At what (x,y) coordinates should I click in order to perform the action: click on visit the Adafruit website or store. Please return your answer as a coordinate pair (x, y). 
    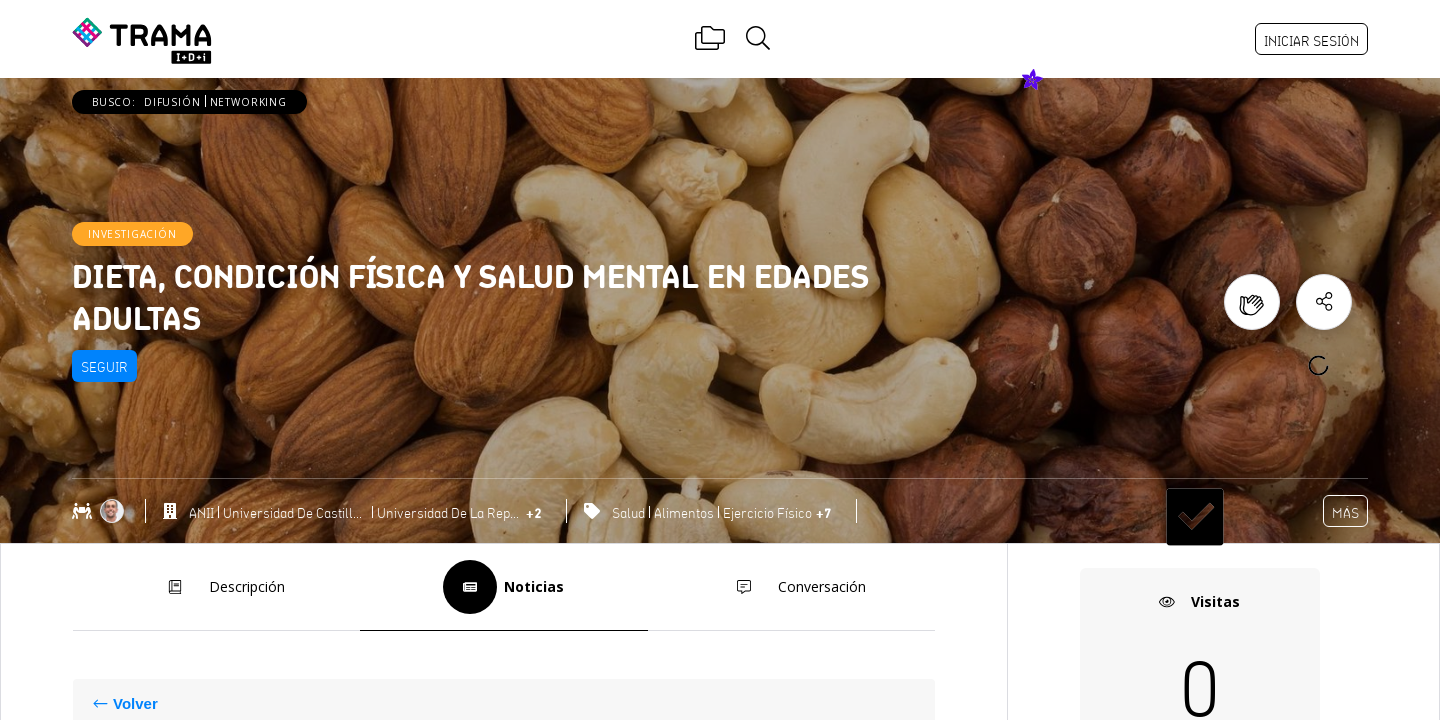
    Looking at the image, I should click on (1032, 79).